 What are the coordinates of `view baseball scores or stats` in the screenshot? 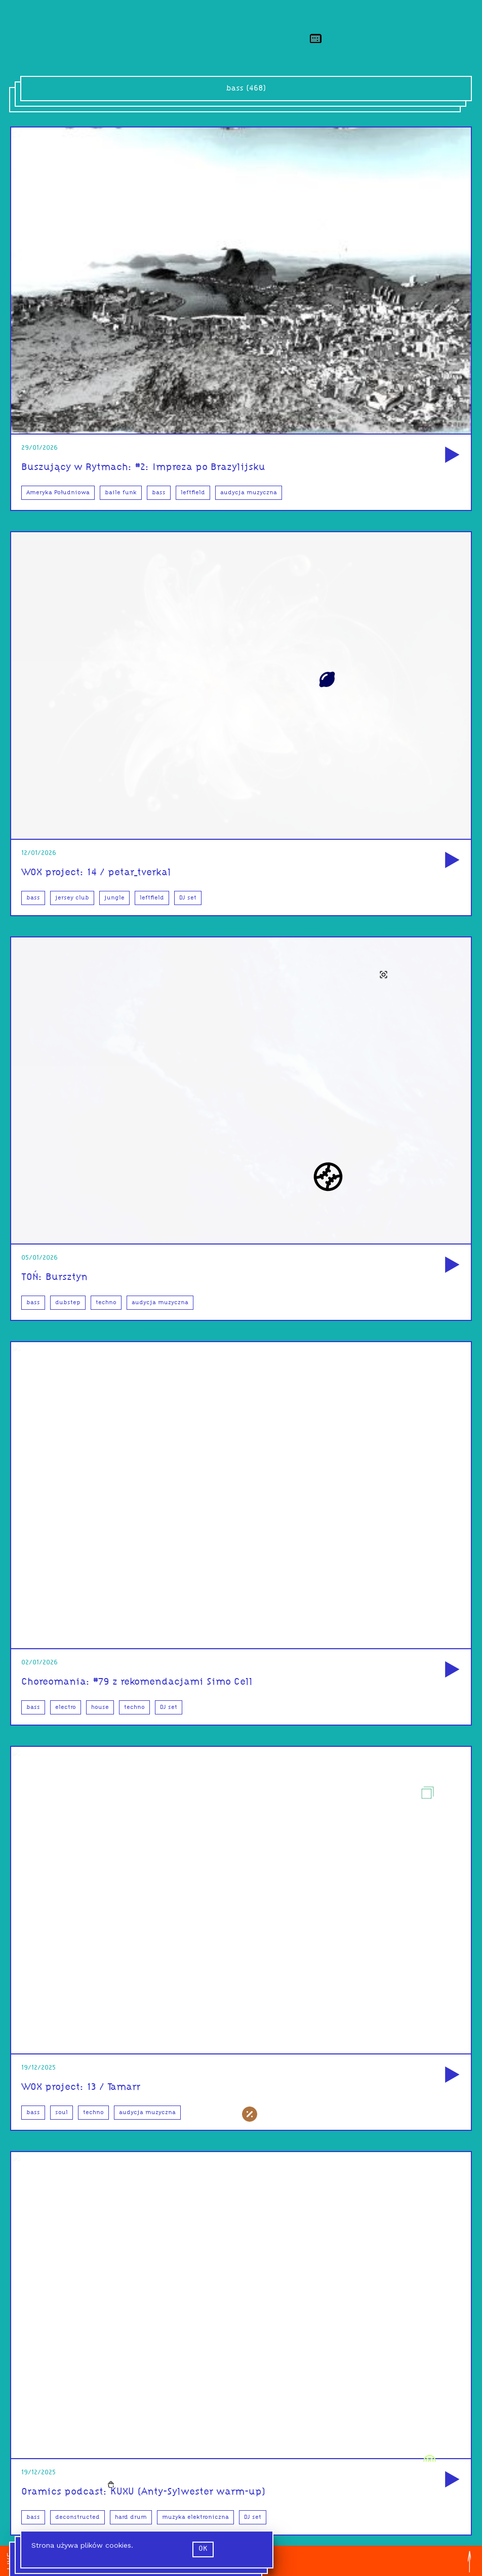 It's located at (328, 1177).